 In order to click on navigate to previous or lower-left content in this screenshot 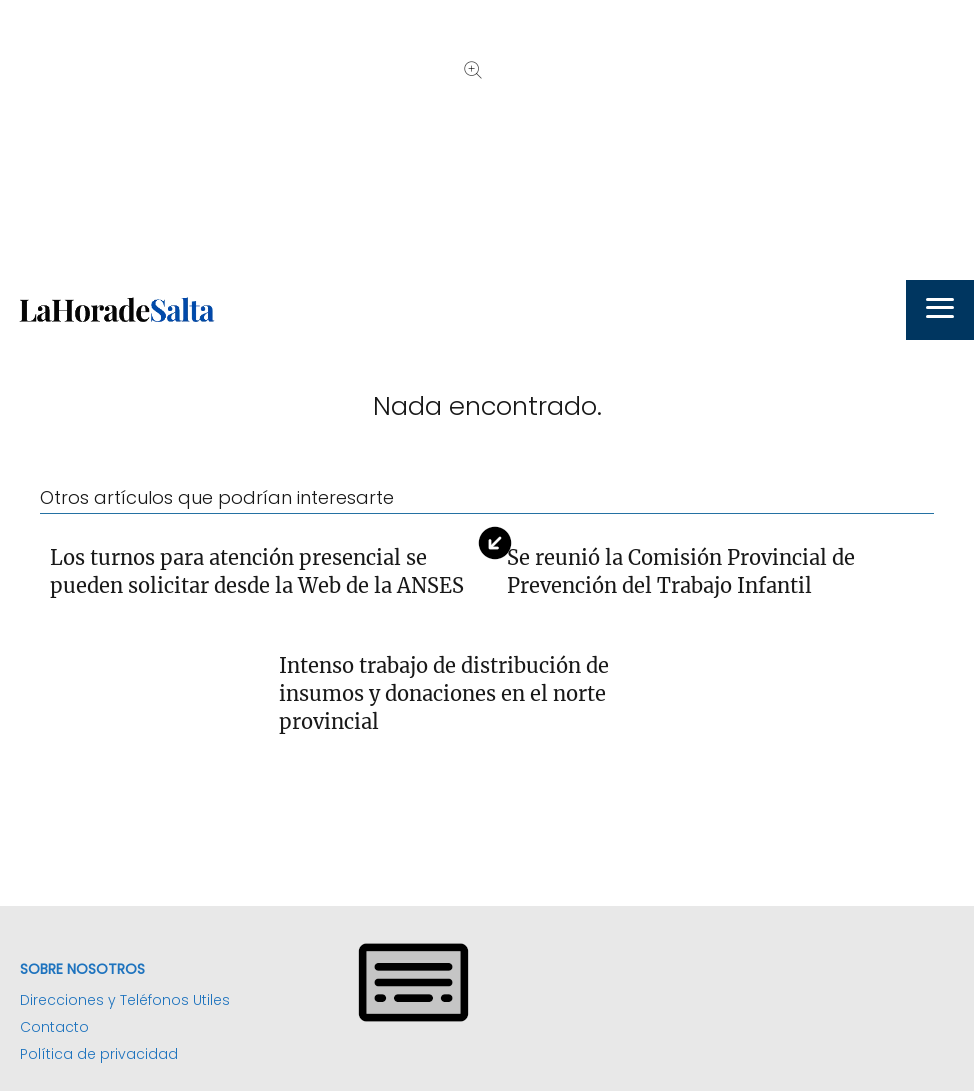, I will do `click(495, 543)`.